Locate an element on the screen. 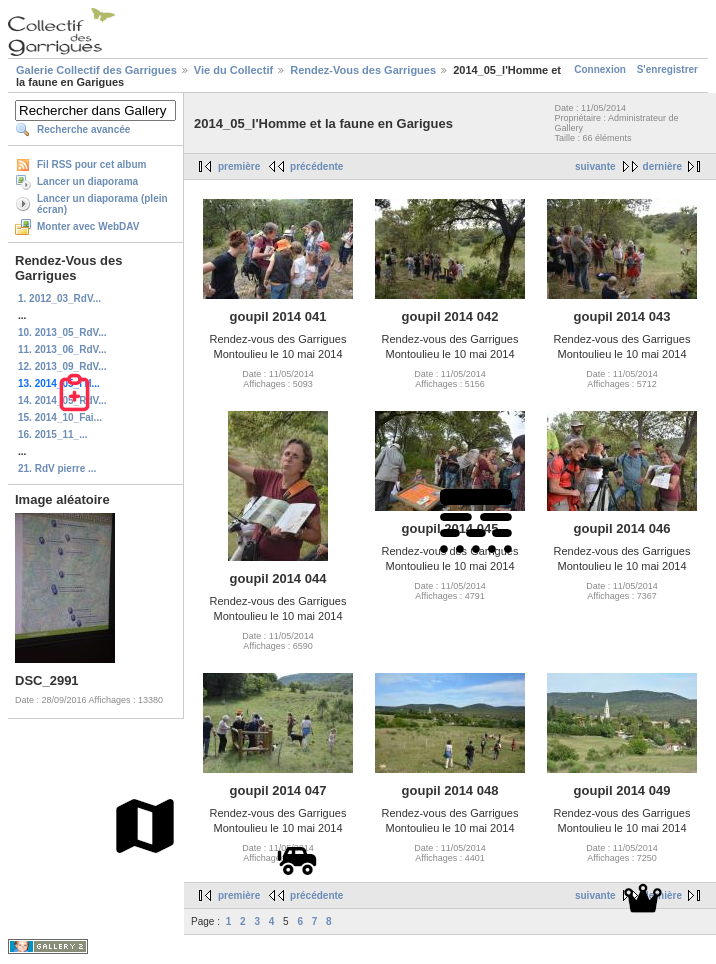  indicates premium or VIP membership status is located at coordinates (643, 900).